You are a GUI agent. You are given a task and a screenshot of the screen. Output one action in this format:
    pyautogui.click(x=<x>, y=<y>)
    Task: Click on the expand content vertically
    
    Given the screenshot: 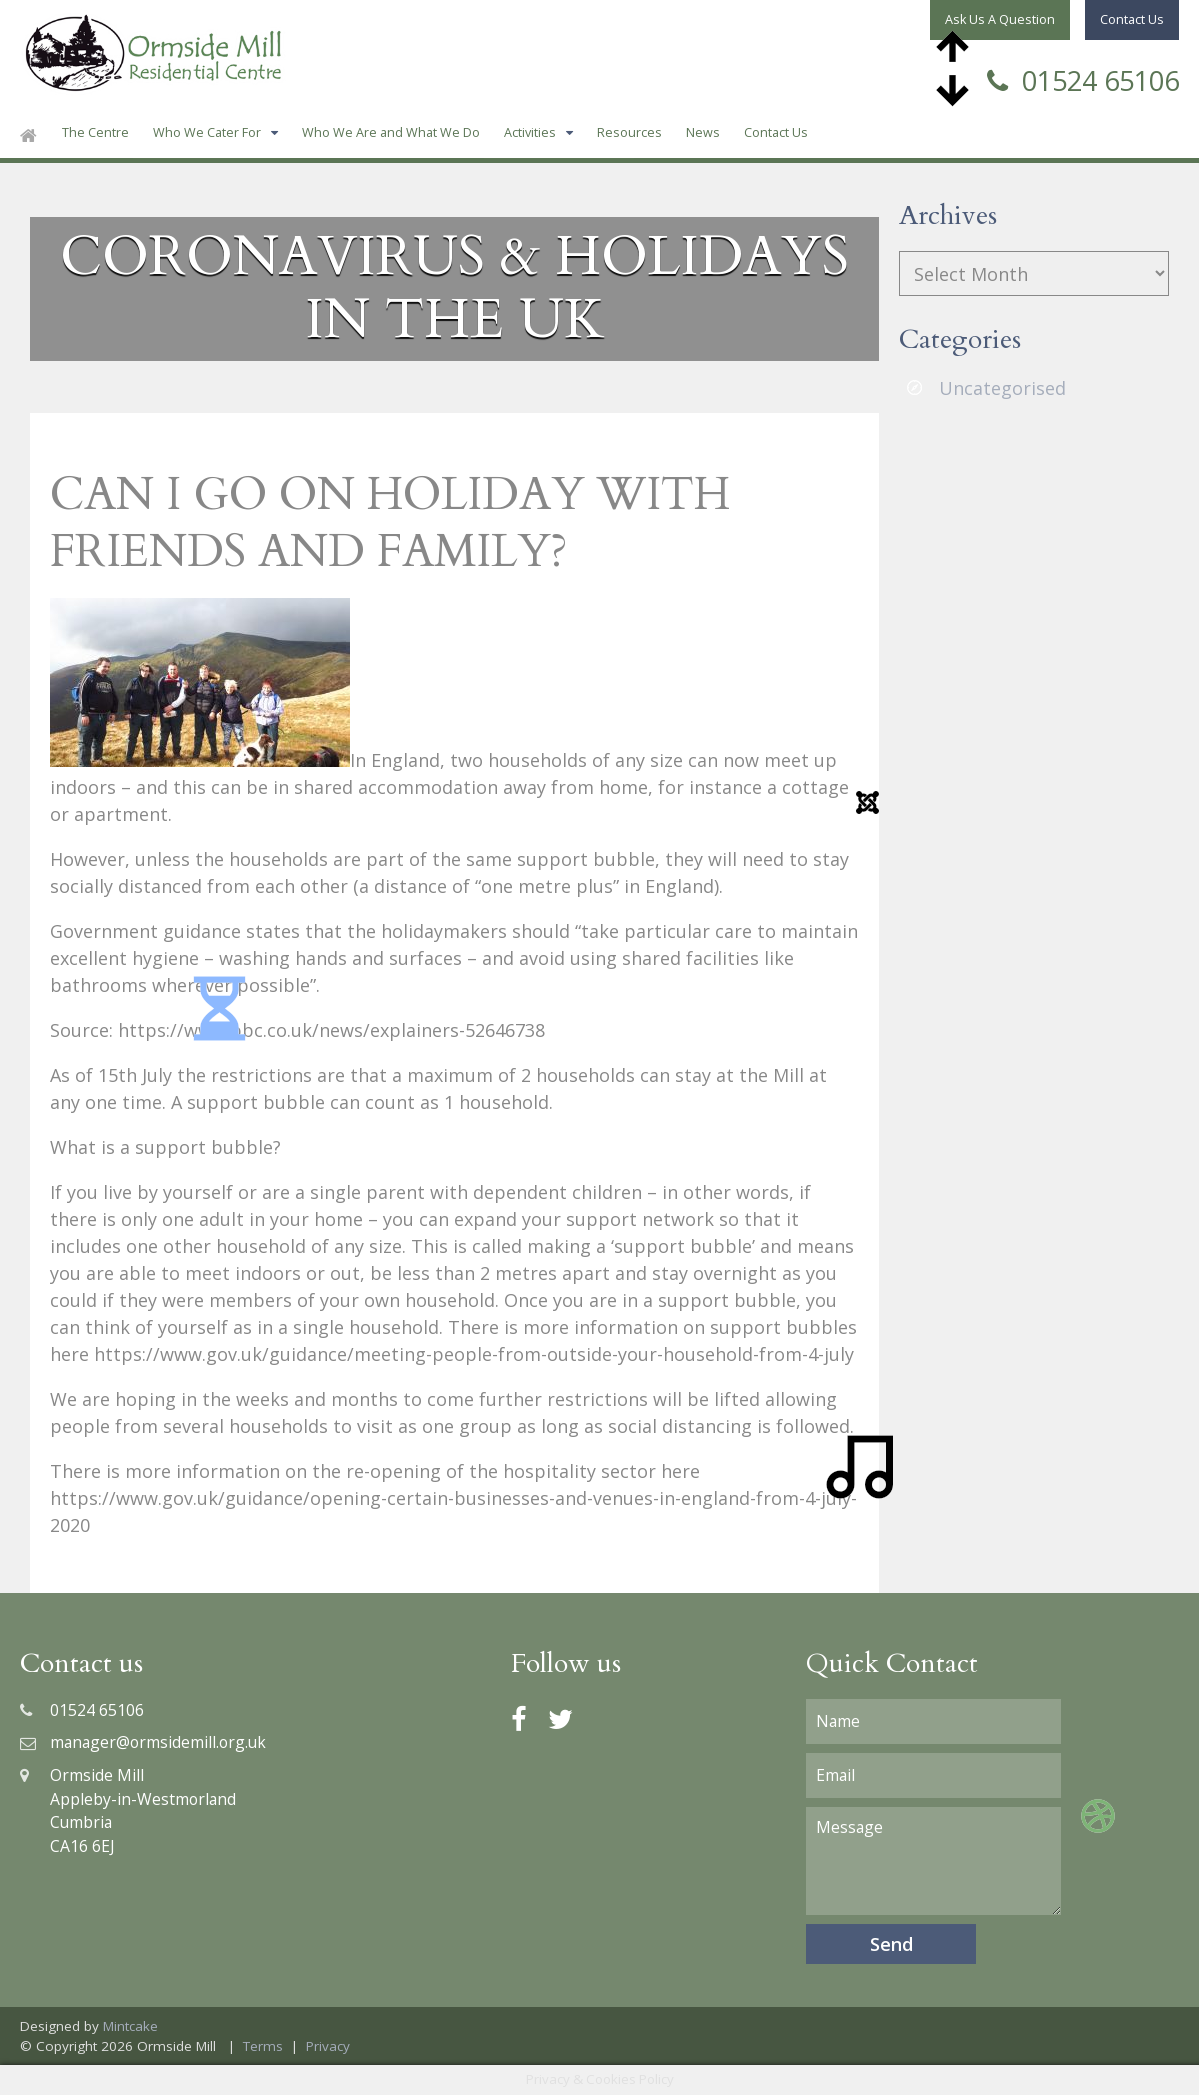 What is the action you would take?
    pyautogui.click(x=952, y=68)
    